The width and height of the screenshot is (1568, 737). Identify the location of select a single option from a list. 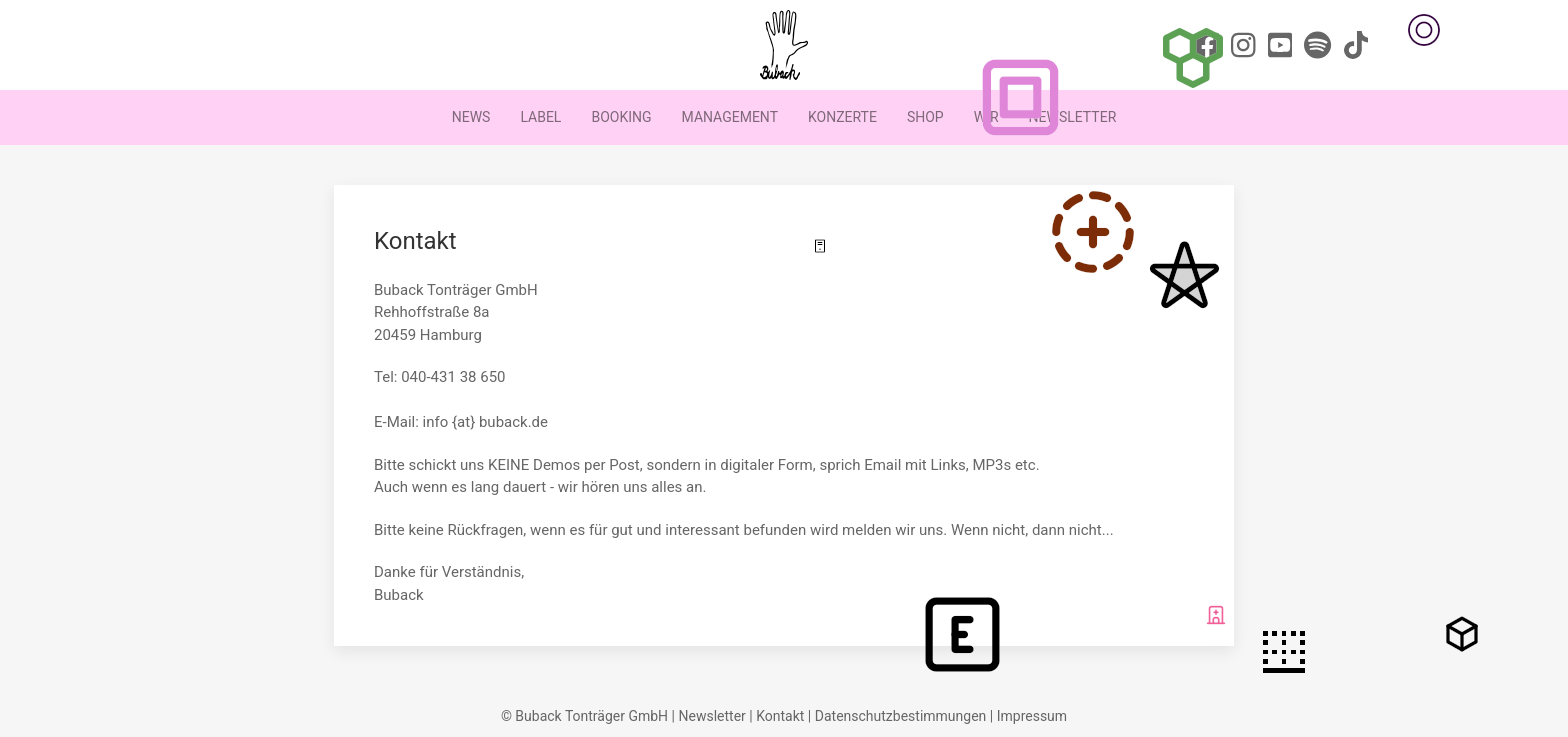
(1424, 30).